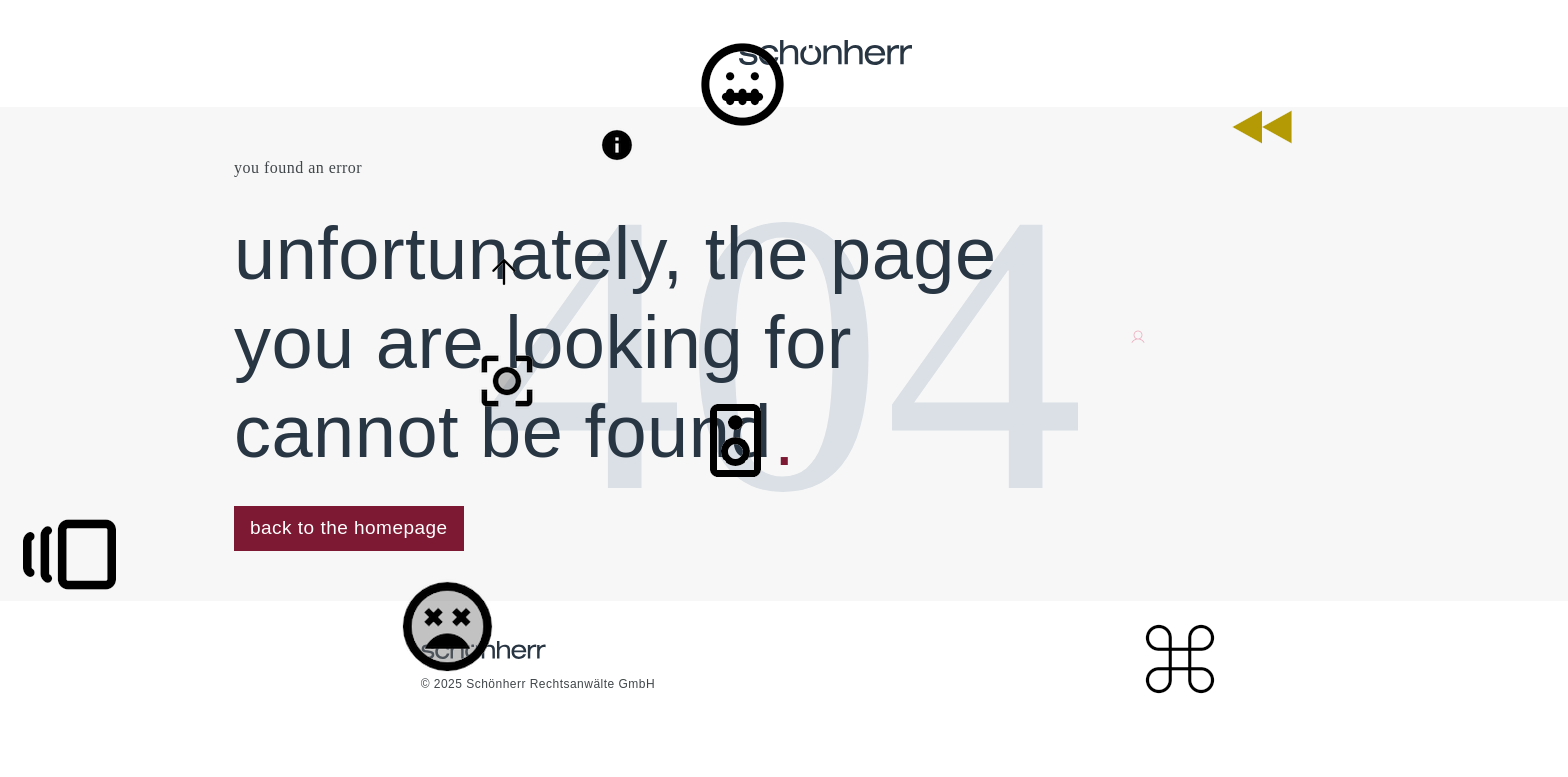 The image size is (1568, 777). I want to click on view more information about this item, so click(617, 145).